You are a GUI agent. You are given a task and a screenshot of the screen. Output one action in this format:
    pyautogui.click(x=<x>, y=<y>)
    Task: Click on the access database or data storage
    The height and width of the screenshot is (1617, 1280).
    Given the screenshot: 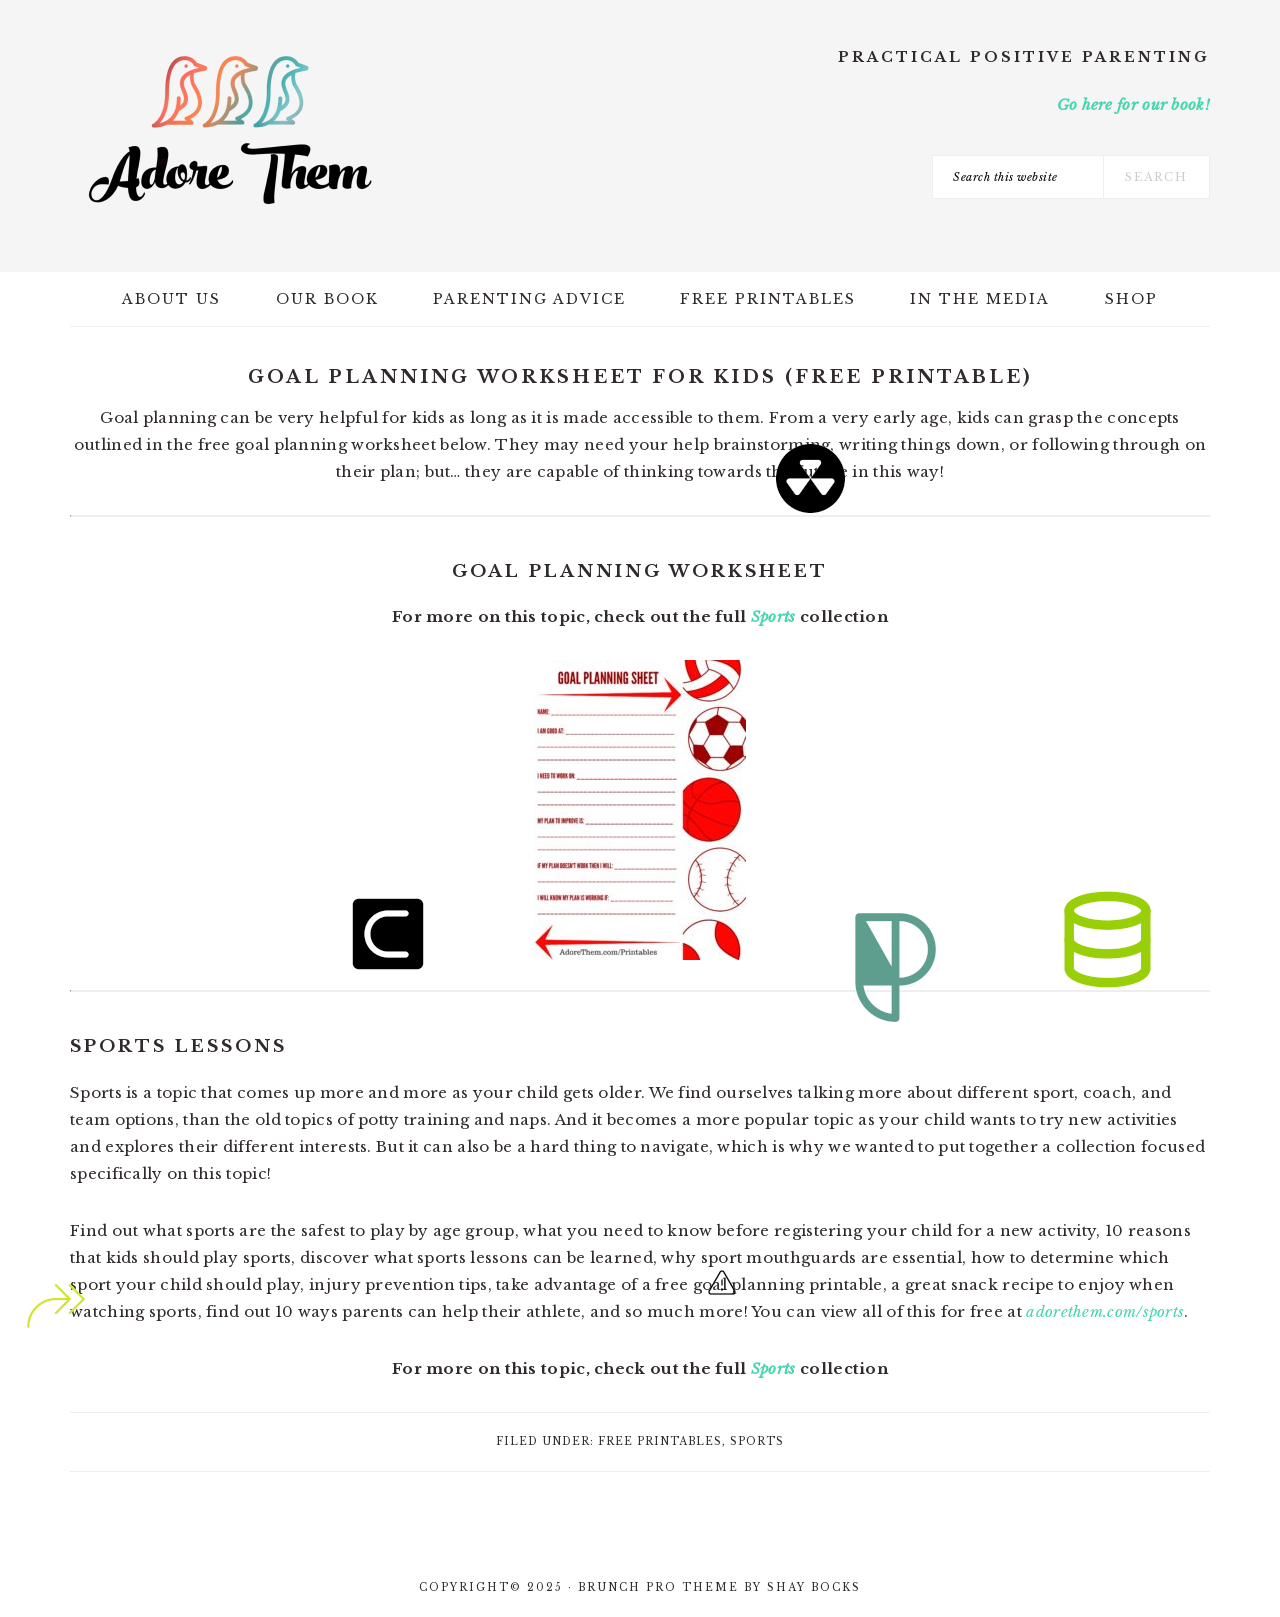 What is the action you would take?
    pyautogui.click(x=1107, y=939)
    